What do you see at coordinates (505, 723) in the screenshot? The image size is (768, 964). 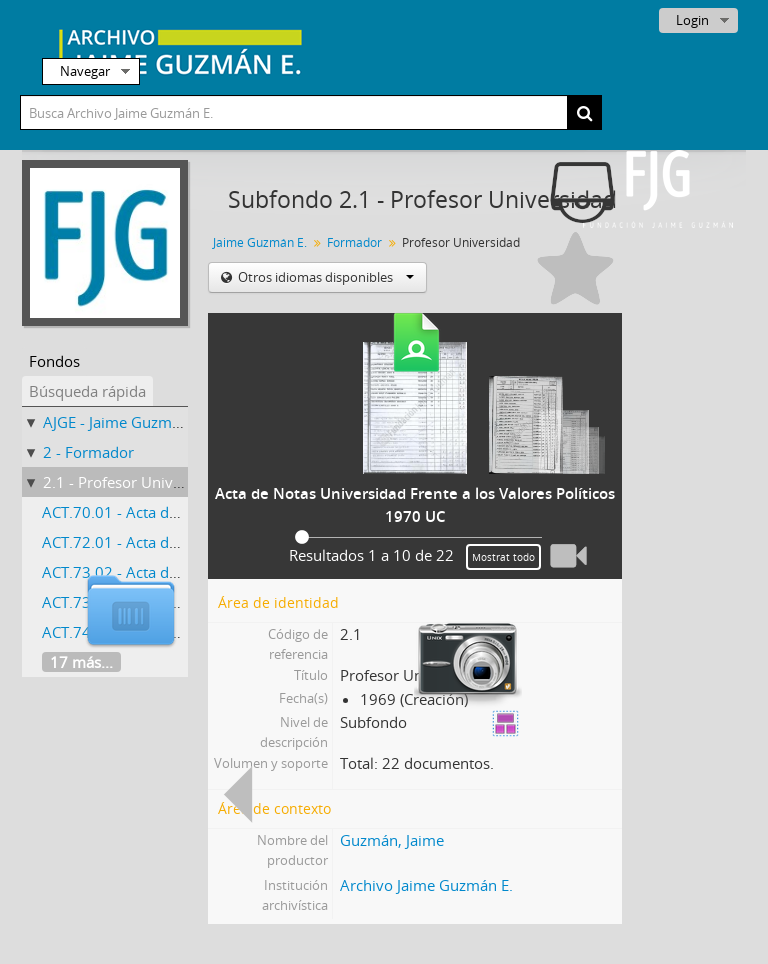 I see `select all items in the current view` at bounding box center [505, 723].